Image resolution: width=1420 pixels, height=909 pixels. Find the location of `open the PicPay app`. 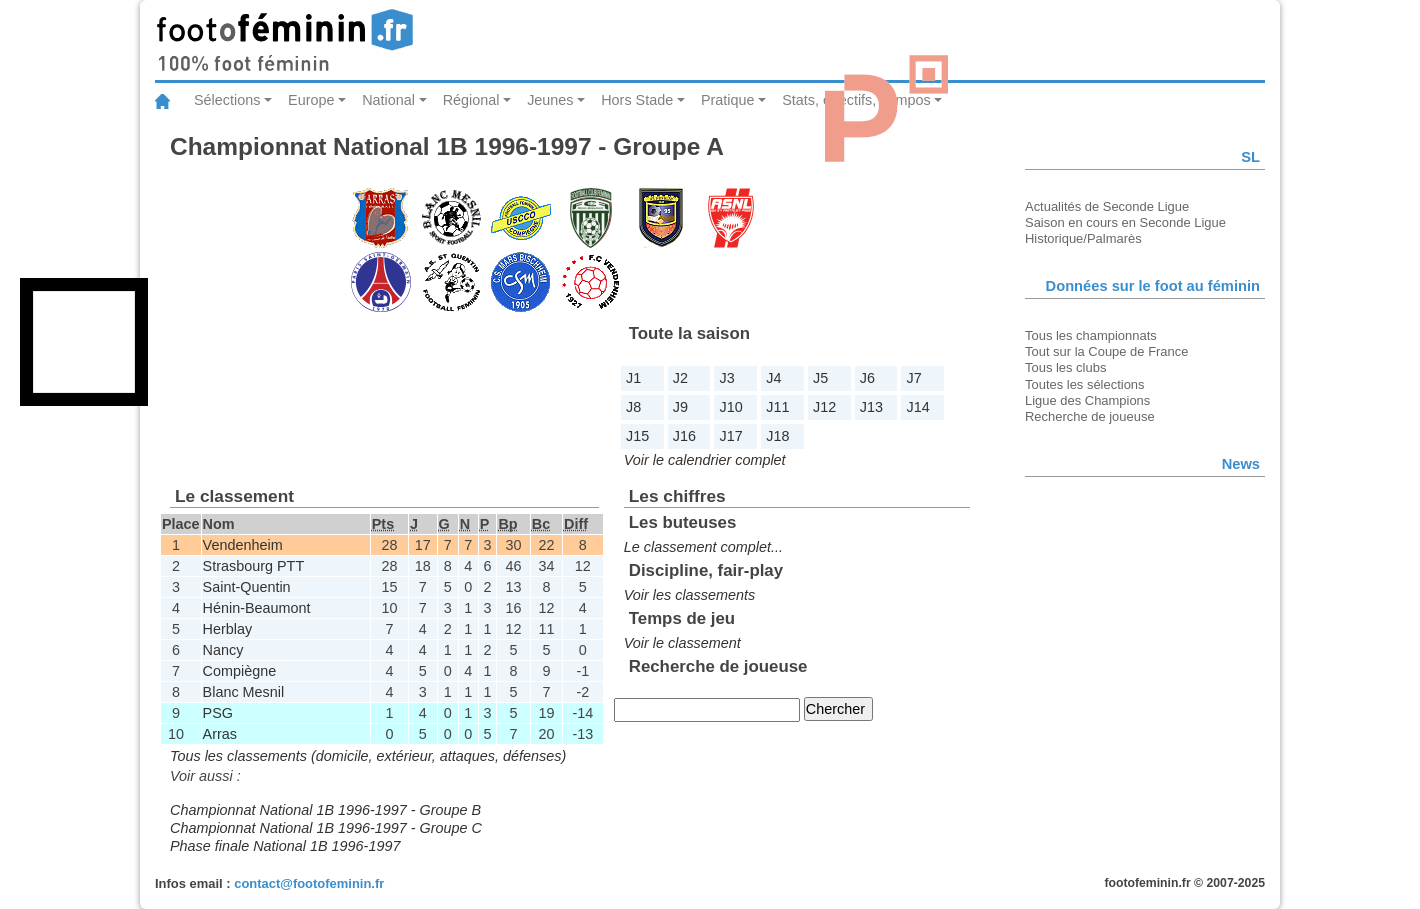

open the PicPay app is located at coordinates (886, 108).